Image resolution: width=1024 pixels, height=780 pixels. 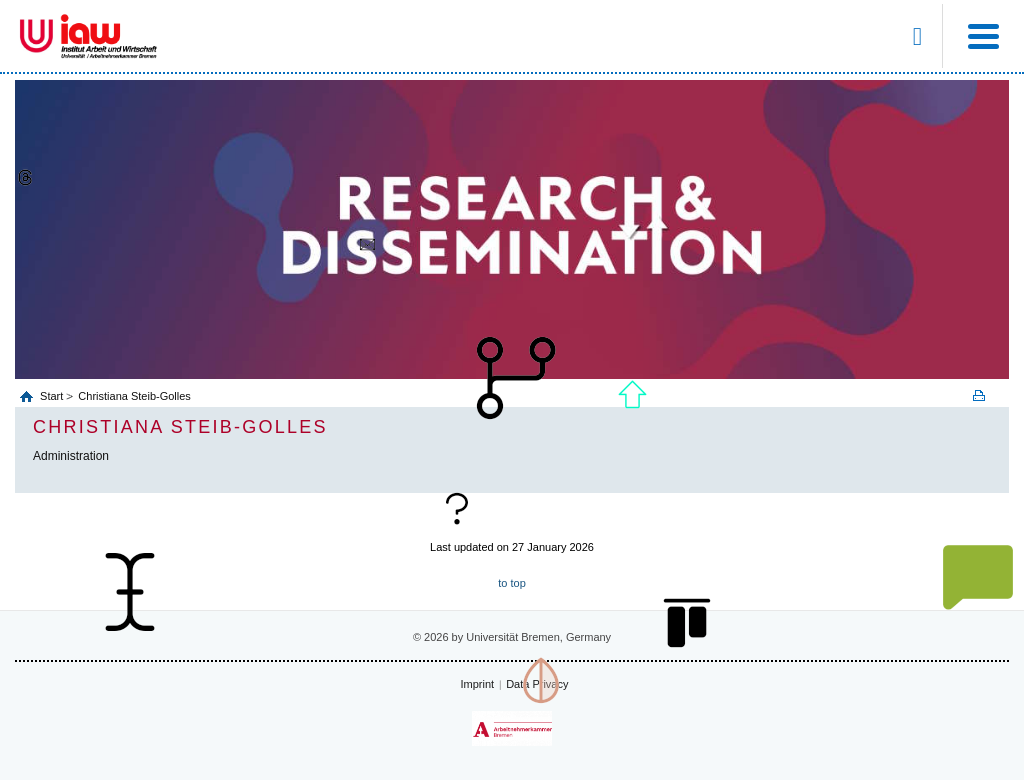 What do you see at coordinates (511, 378) in the screenshot?
I see `view repository branches` at bounding box center [511, 378].